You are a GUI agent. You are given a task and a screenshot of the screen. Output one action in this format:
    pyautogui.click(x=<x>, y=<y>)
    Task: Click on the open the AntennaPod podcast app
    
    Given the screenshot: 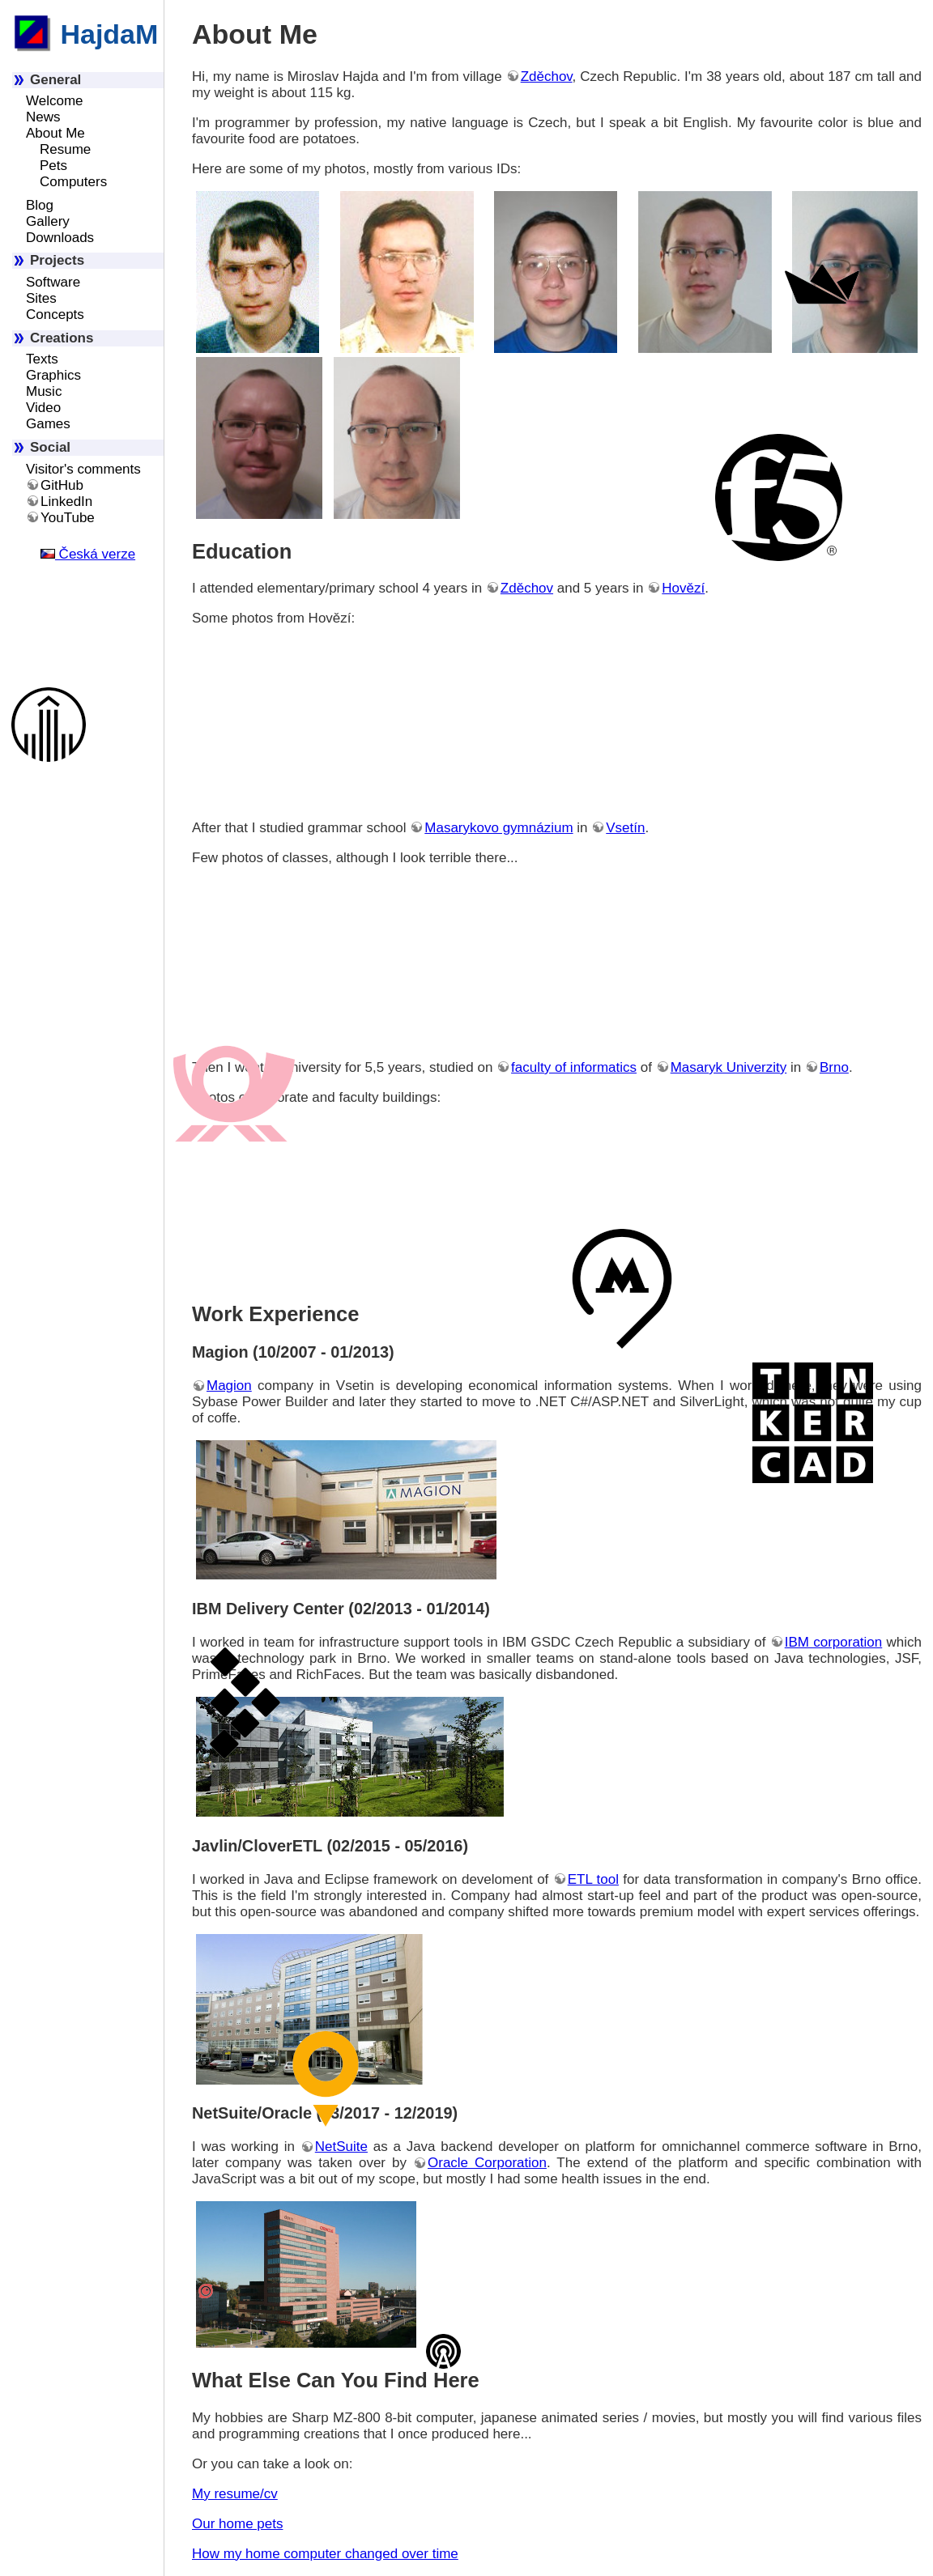 What is the action you would take?
    pyautogui.click(x=443, y=2351)
    